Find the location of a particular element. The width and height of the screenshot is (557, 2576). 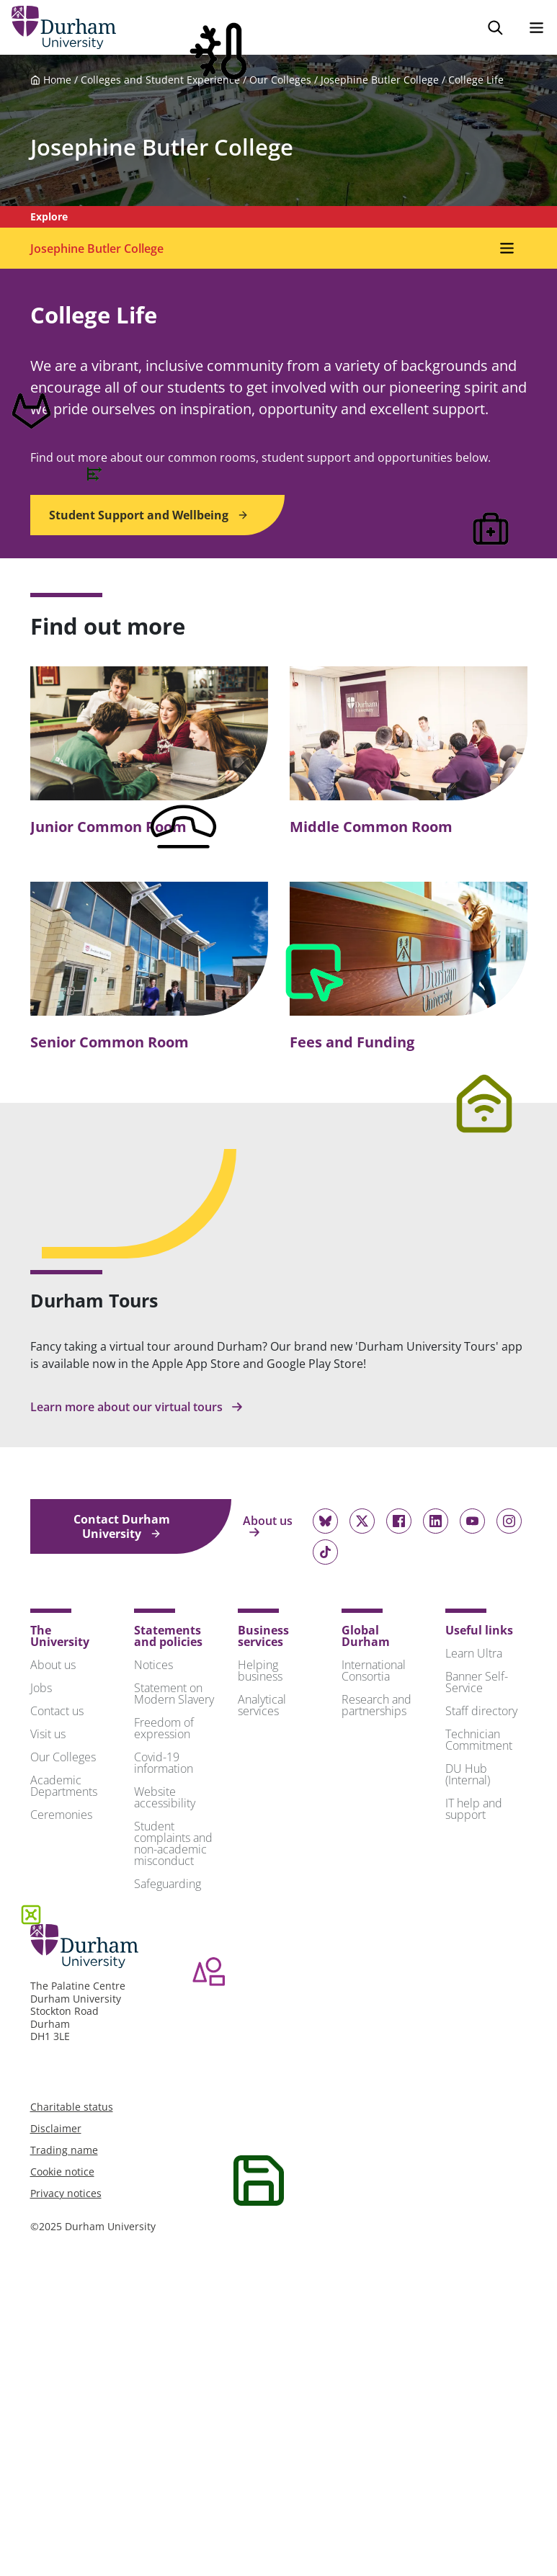

end or hang up a call is located at coordinates (183, 826).